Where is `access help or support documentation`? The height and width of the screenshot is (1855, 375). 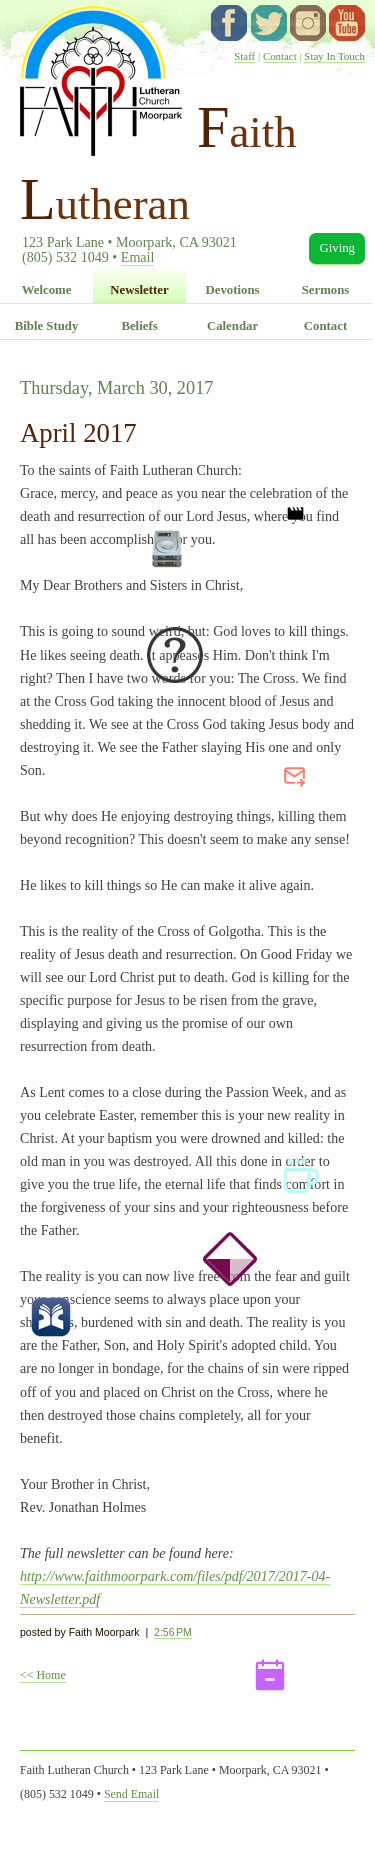
access help or support documentation is located at coordinates (175, 655).